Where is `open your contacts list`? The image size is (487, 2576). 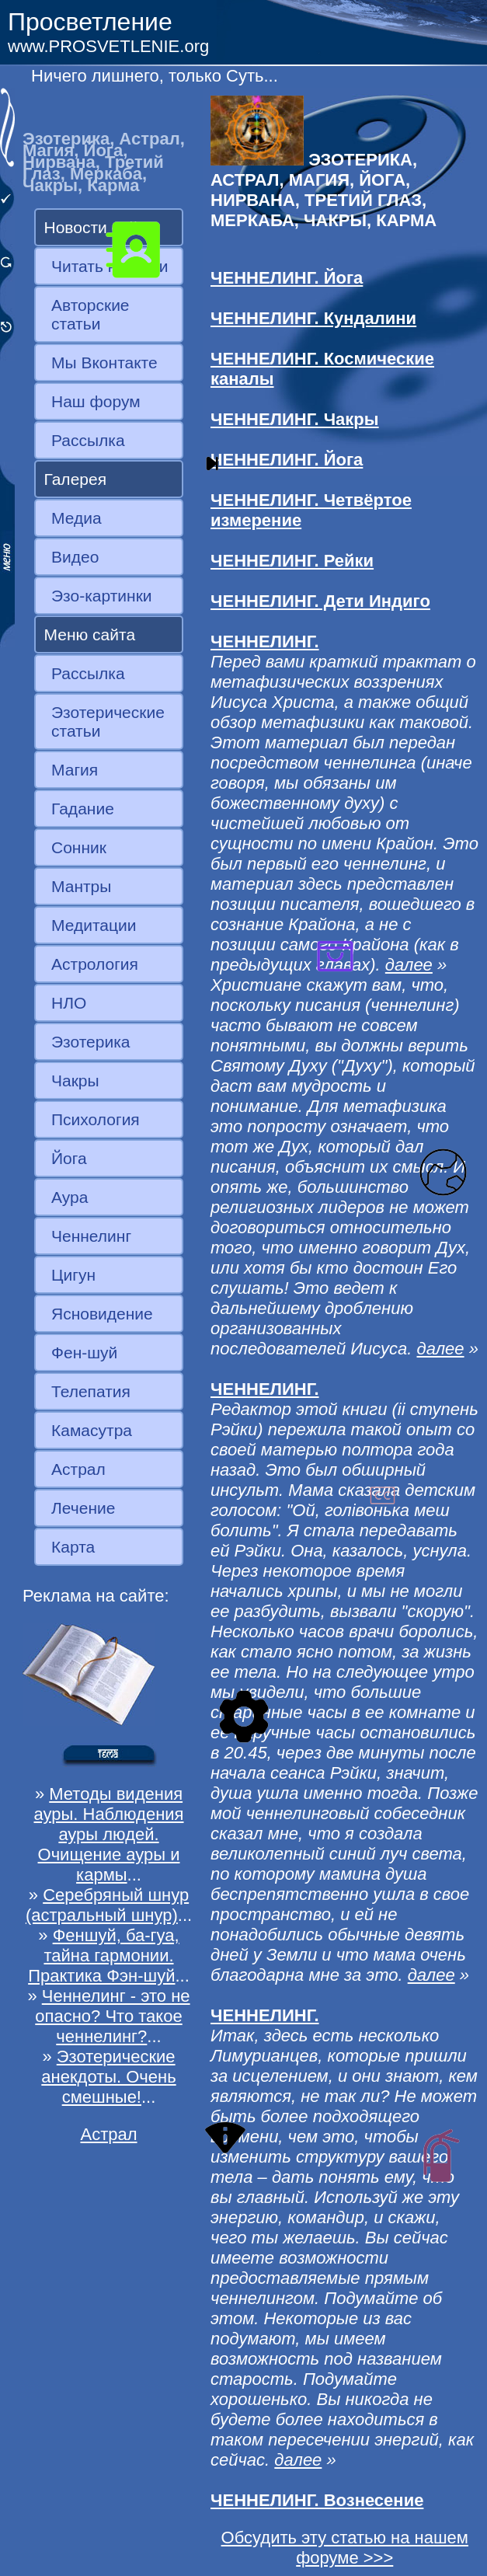
open your contacts list is located at coordinates (134, 249).